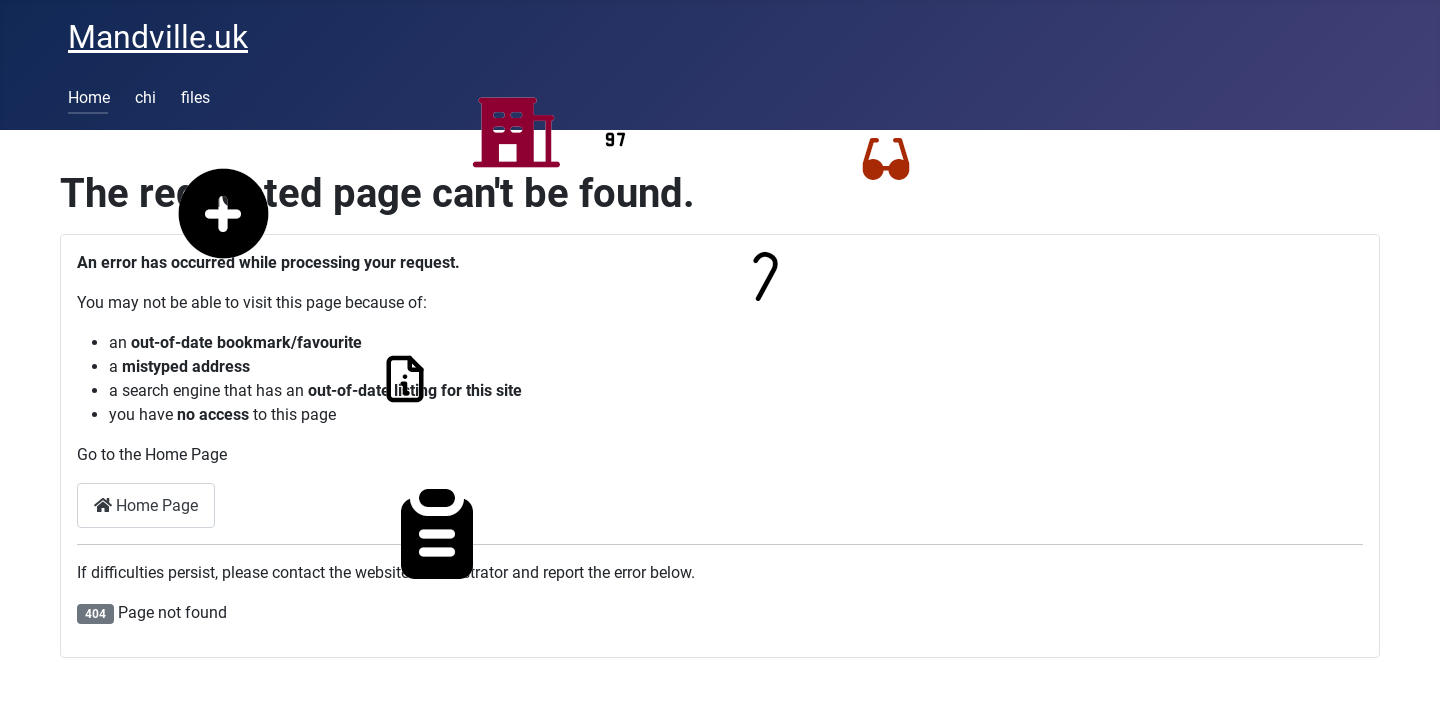 This screenshot has height=720, width=1440. Describe the element at coordinates (615, 139) in the screenshot. I see `displays the number 97 as a badge or counter` at that location.